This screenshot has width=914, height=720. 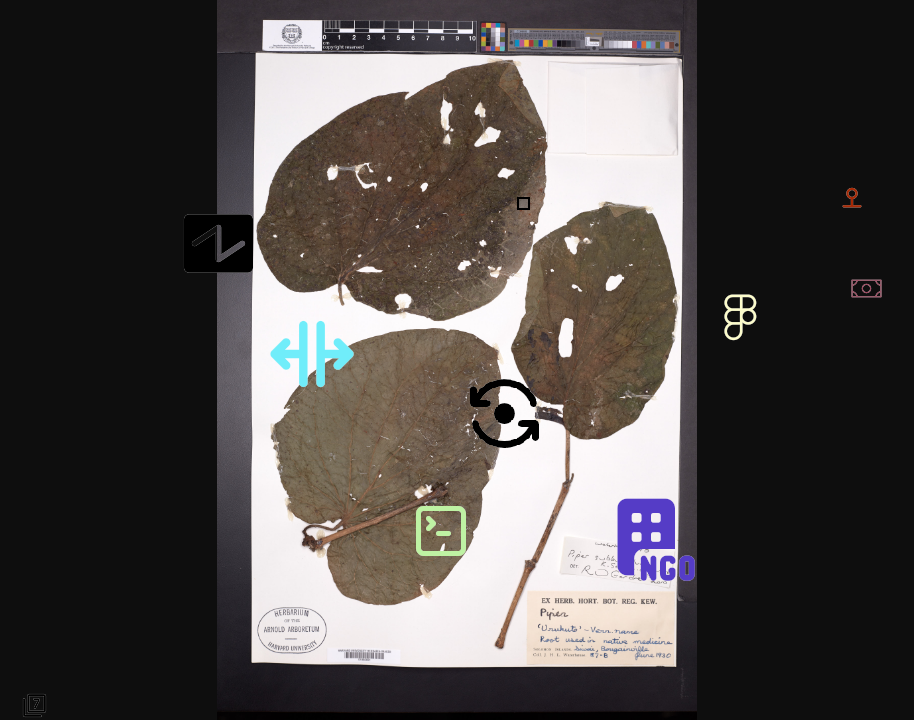 What do you see at coordinates (504, 413) in the screenshot?
I see `switch between front and rear camera` at bounding box center [504, 413].